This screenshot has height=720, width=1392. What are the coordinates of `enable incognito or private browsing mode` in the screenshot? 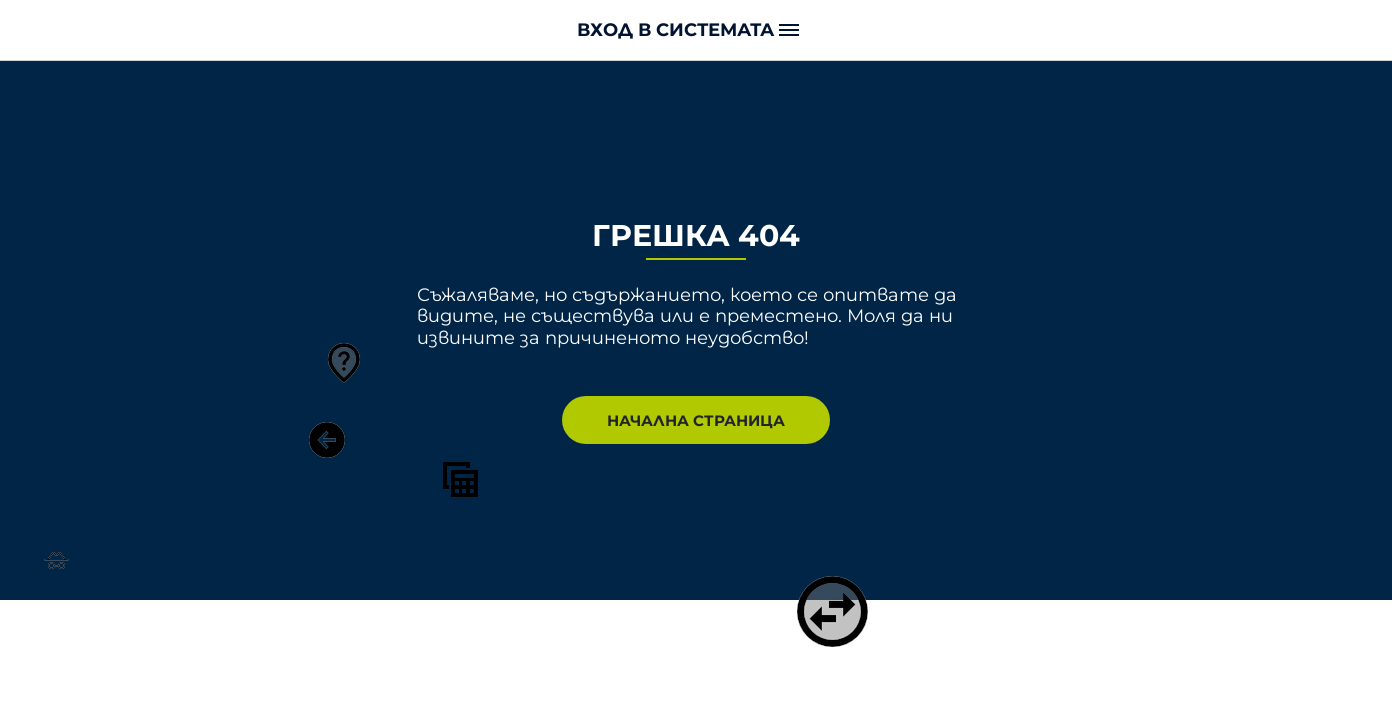 It's located at (56, 560).